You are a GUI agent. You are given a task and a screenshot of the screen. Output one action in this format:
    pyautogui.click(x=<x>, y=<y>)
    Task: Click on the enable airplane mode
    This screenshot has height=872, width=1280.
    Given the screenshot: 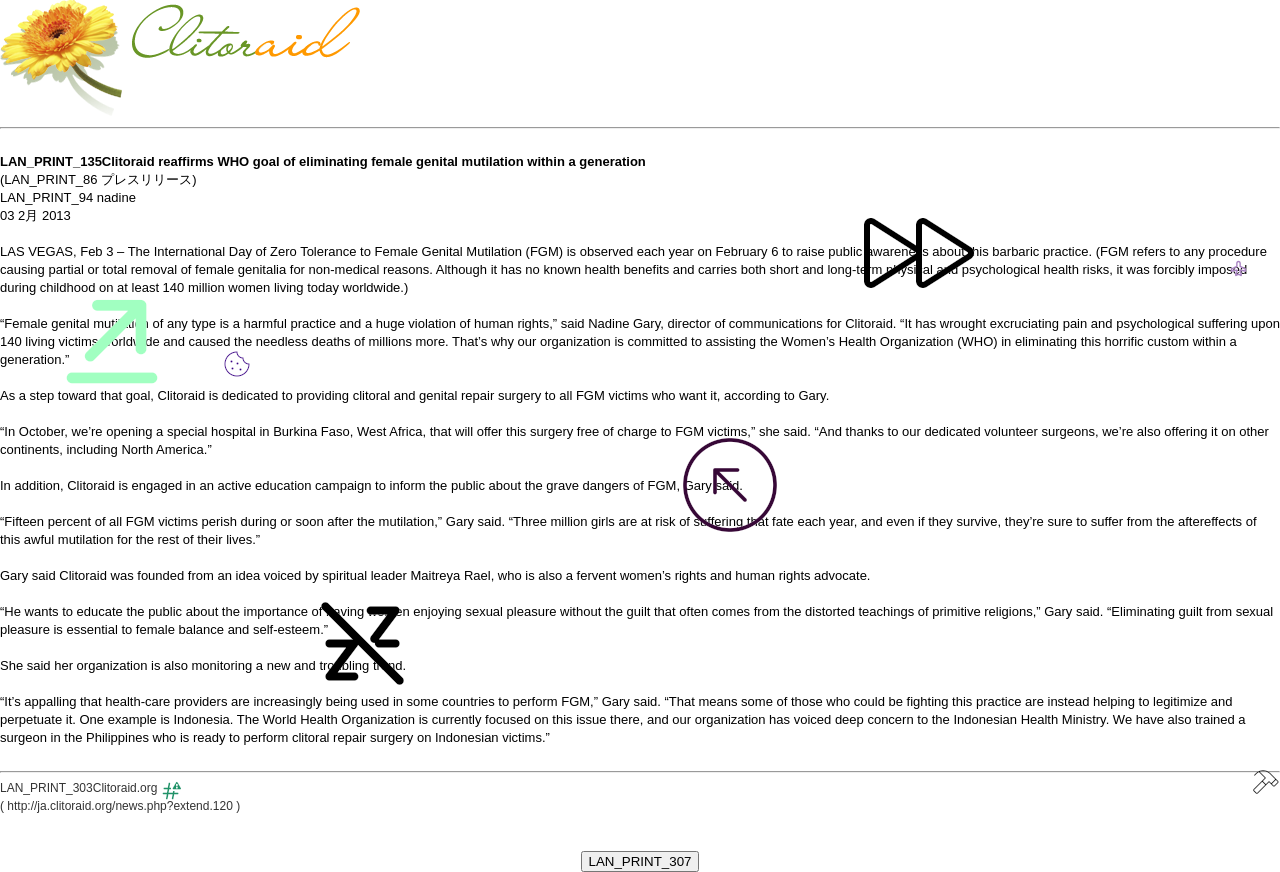 What is the action you would take?
    pyautogui.click(x=1238, y=268)
    